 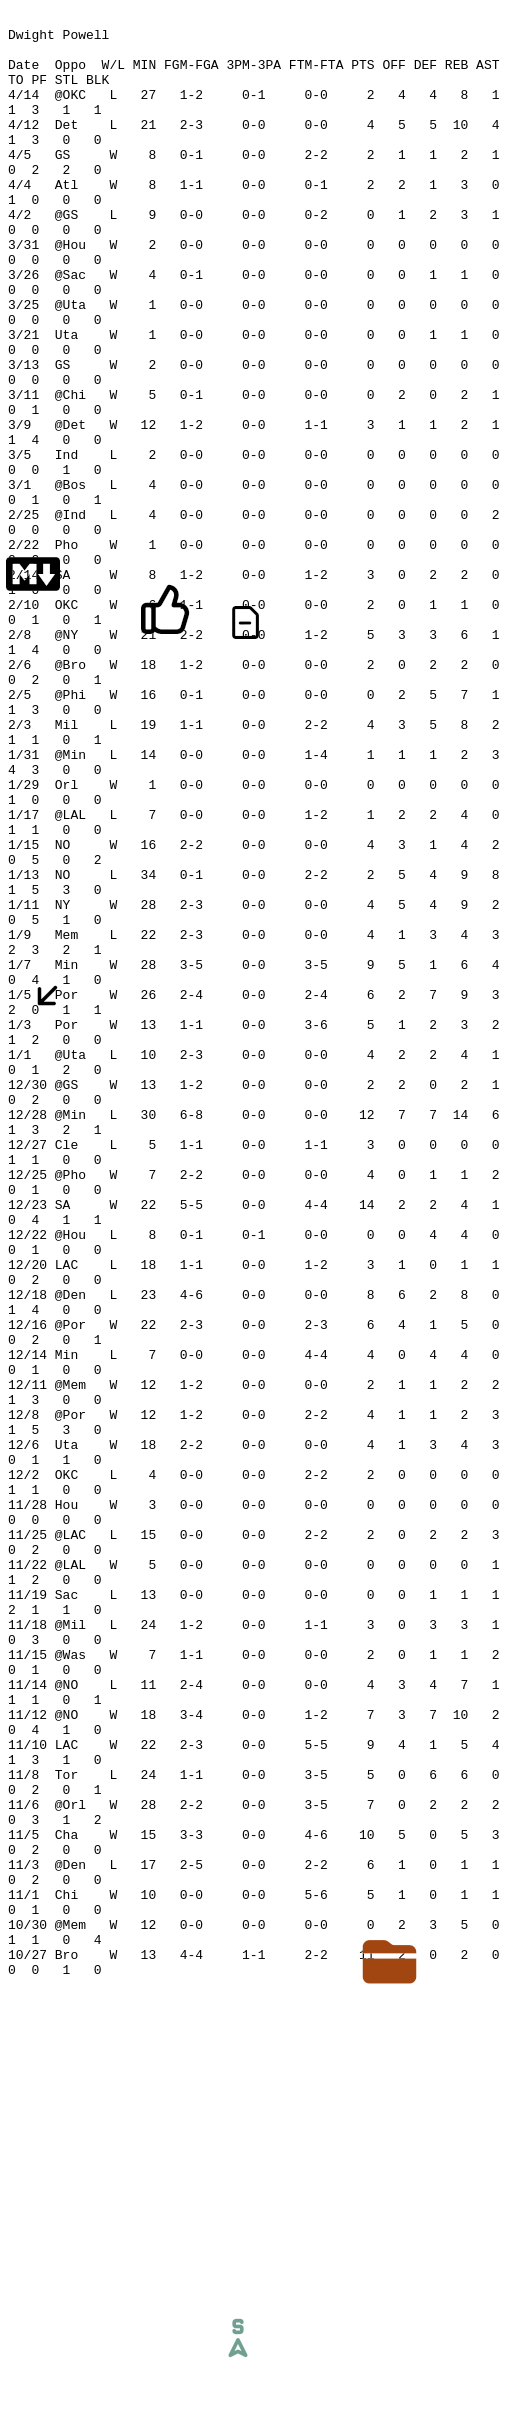 What do you see at coordinates (47, 995) in the screenshot?
I see `navigate to previous or lower-left content` at bounding box center [47, 995].